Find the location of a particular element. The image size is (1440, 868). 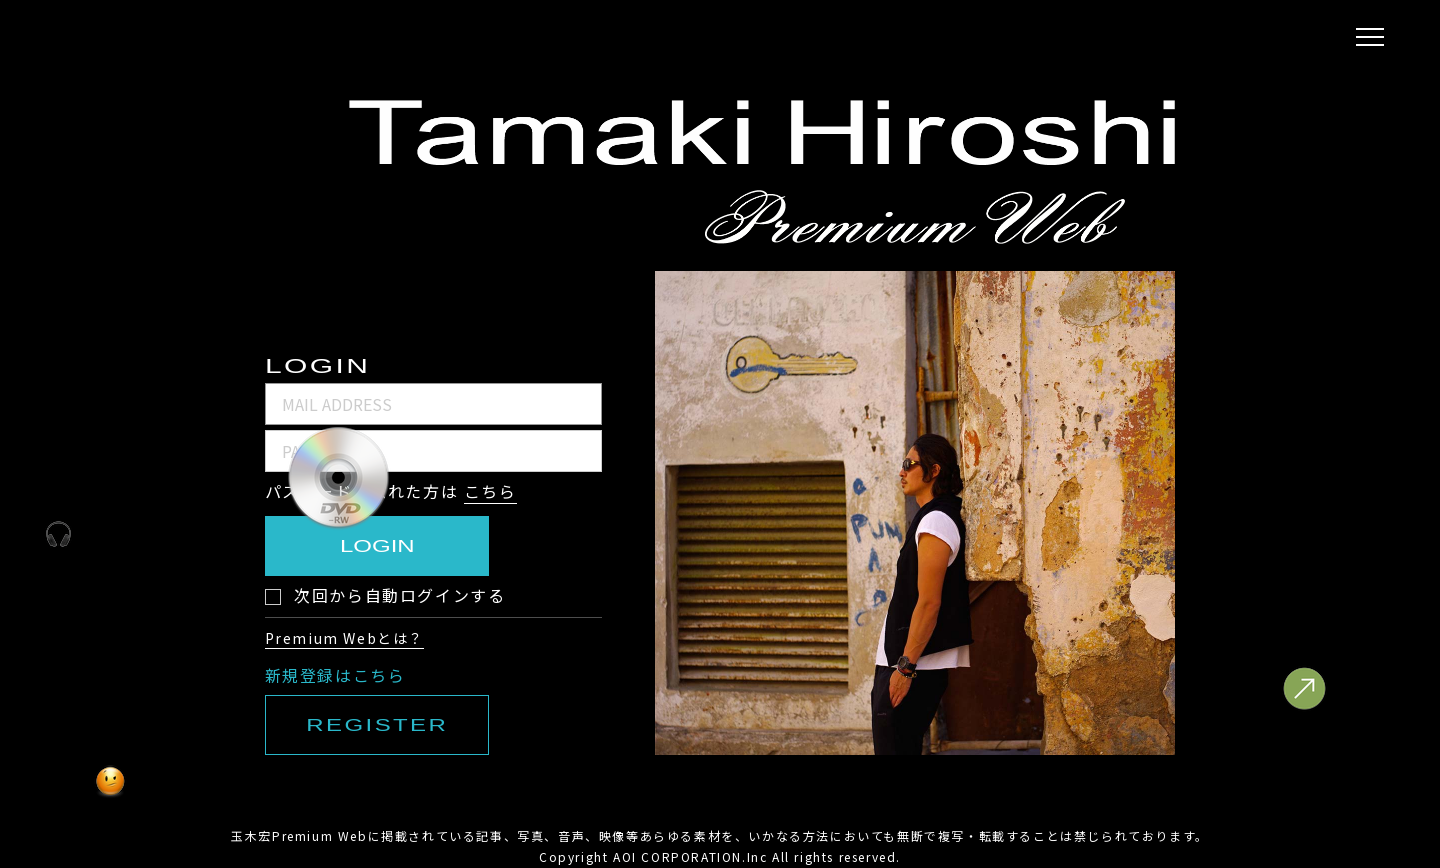

access DVD-RW drive or disc contents is located at coordinates (338, 479).